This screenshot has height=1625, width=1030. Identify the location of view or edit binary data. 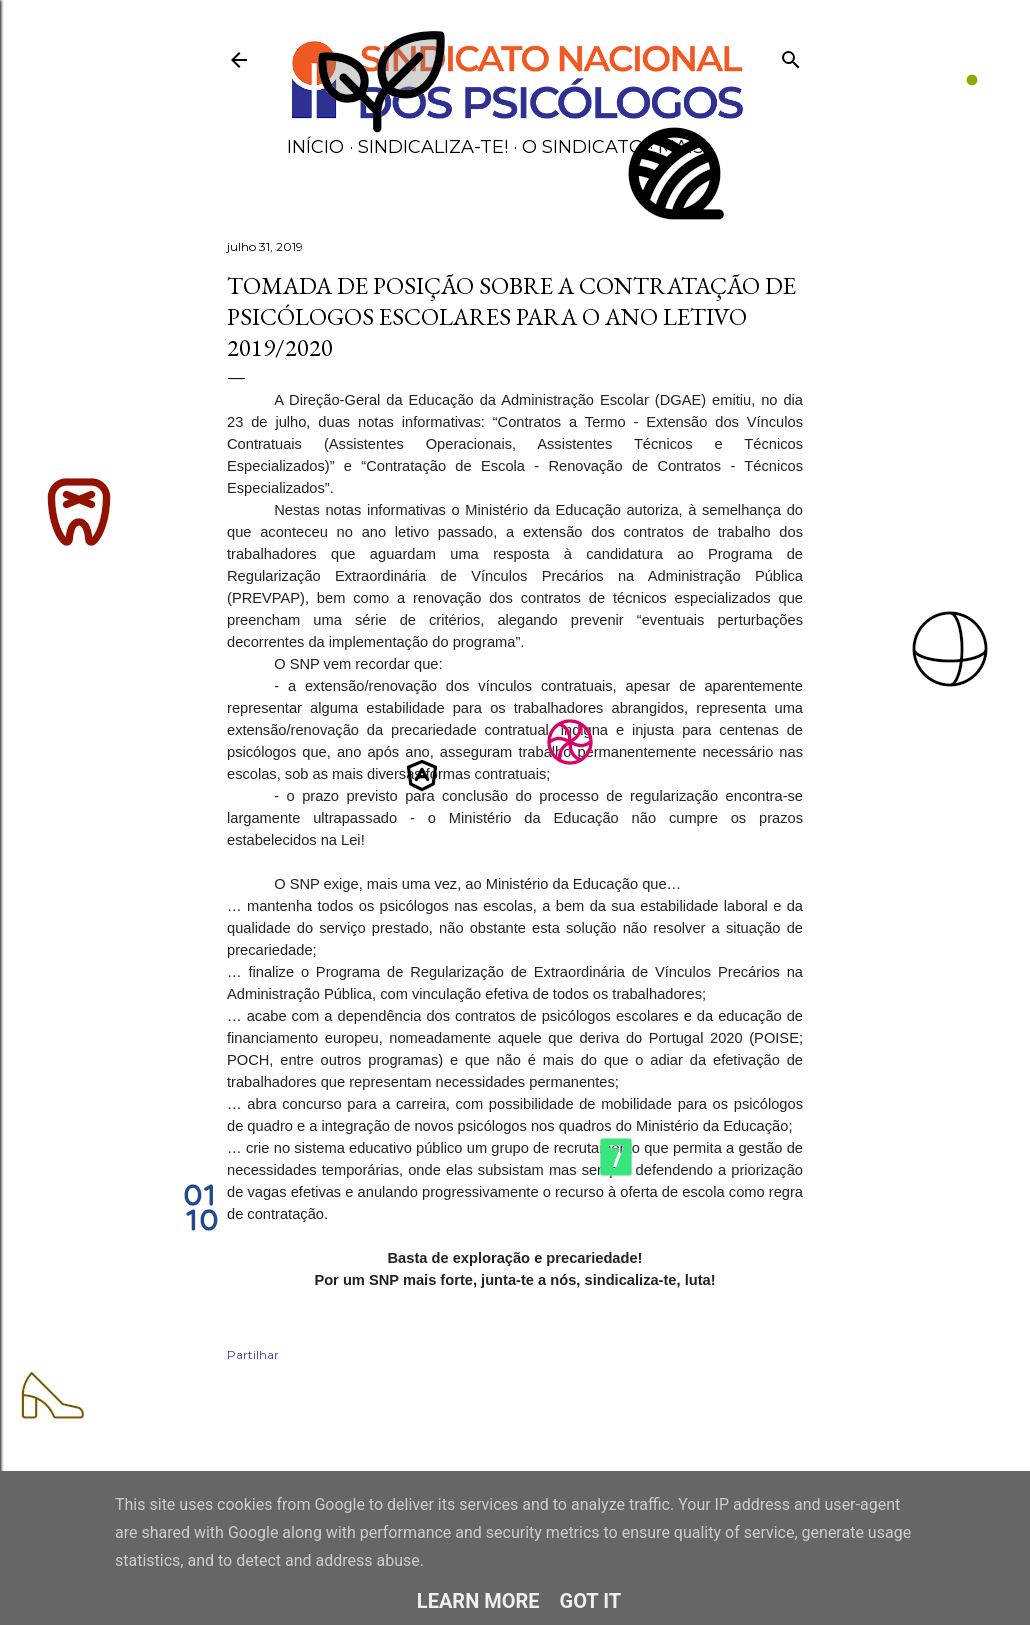
(200, 1207).